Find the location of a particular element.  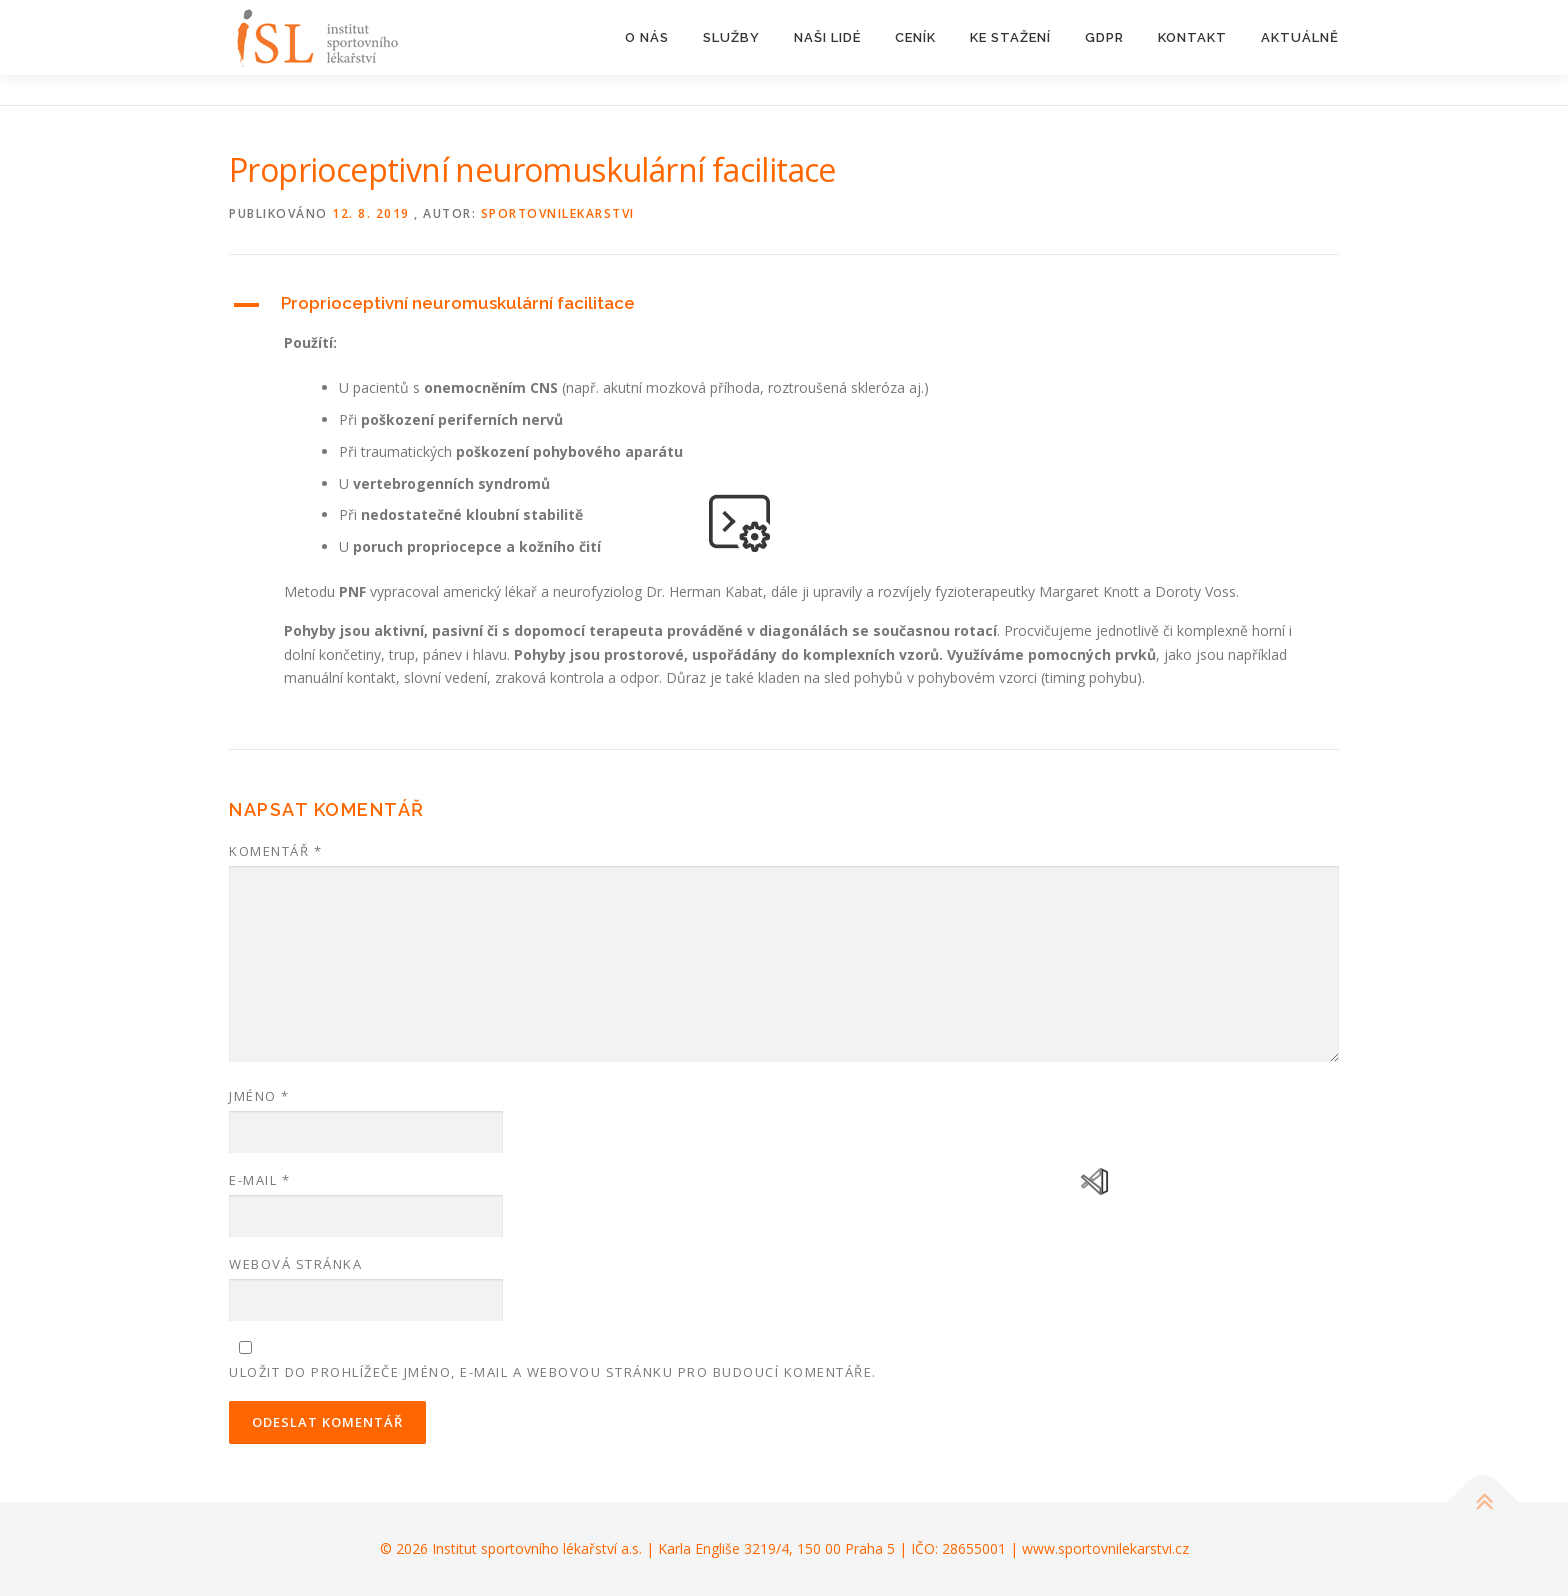

open visual studio code is located at coordinates (1094, 1181).